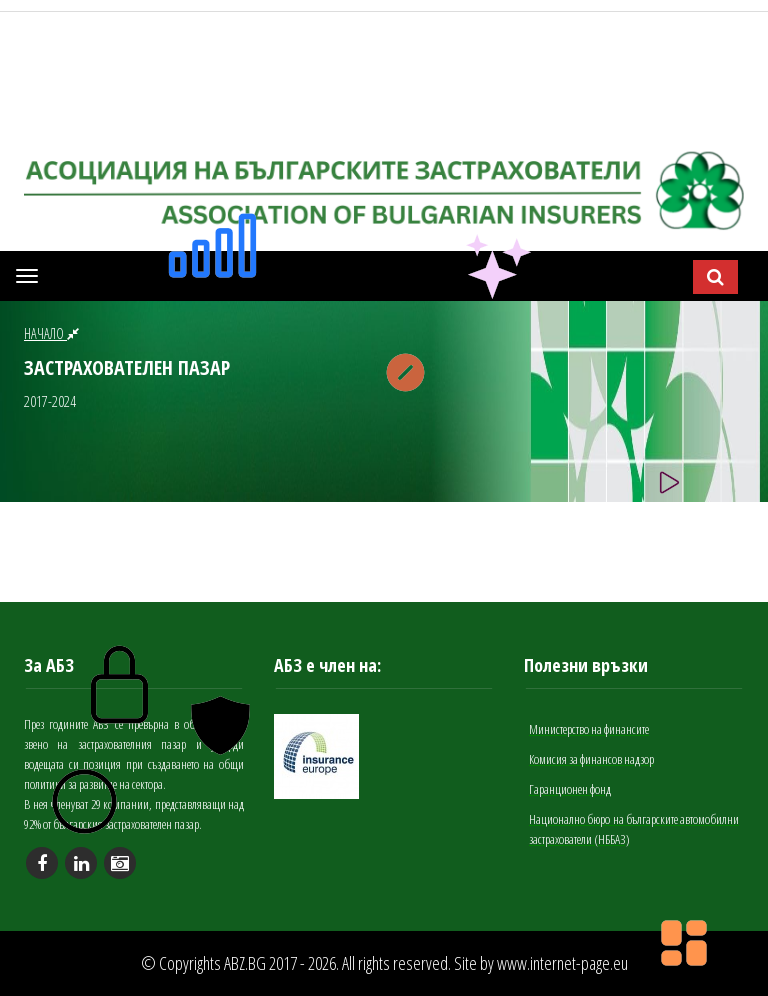  What do you see at coordinates (84, 801) in the screenshot?
I see `unselected radio button option` at bounding box center [84, 801].